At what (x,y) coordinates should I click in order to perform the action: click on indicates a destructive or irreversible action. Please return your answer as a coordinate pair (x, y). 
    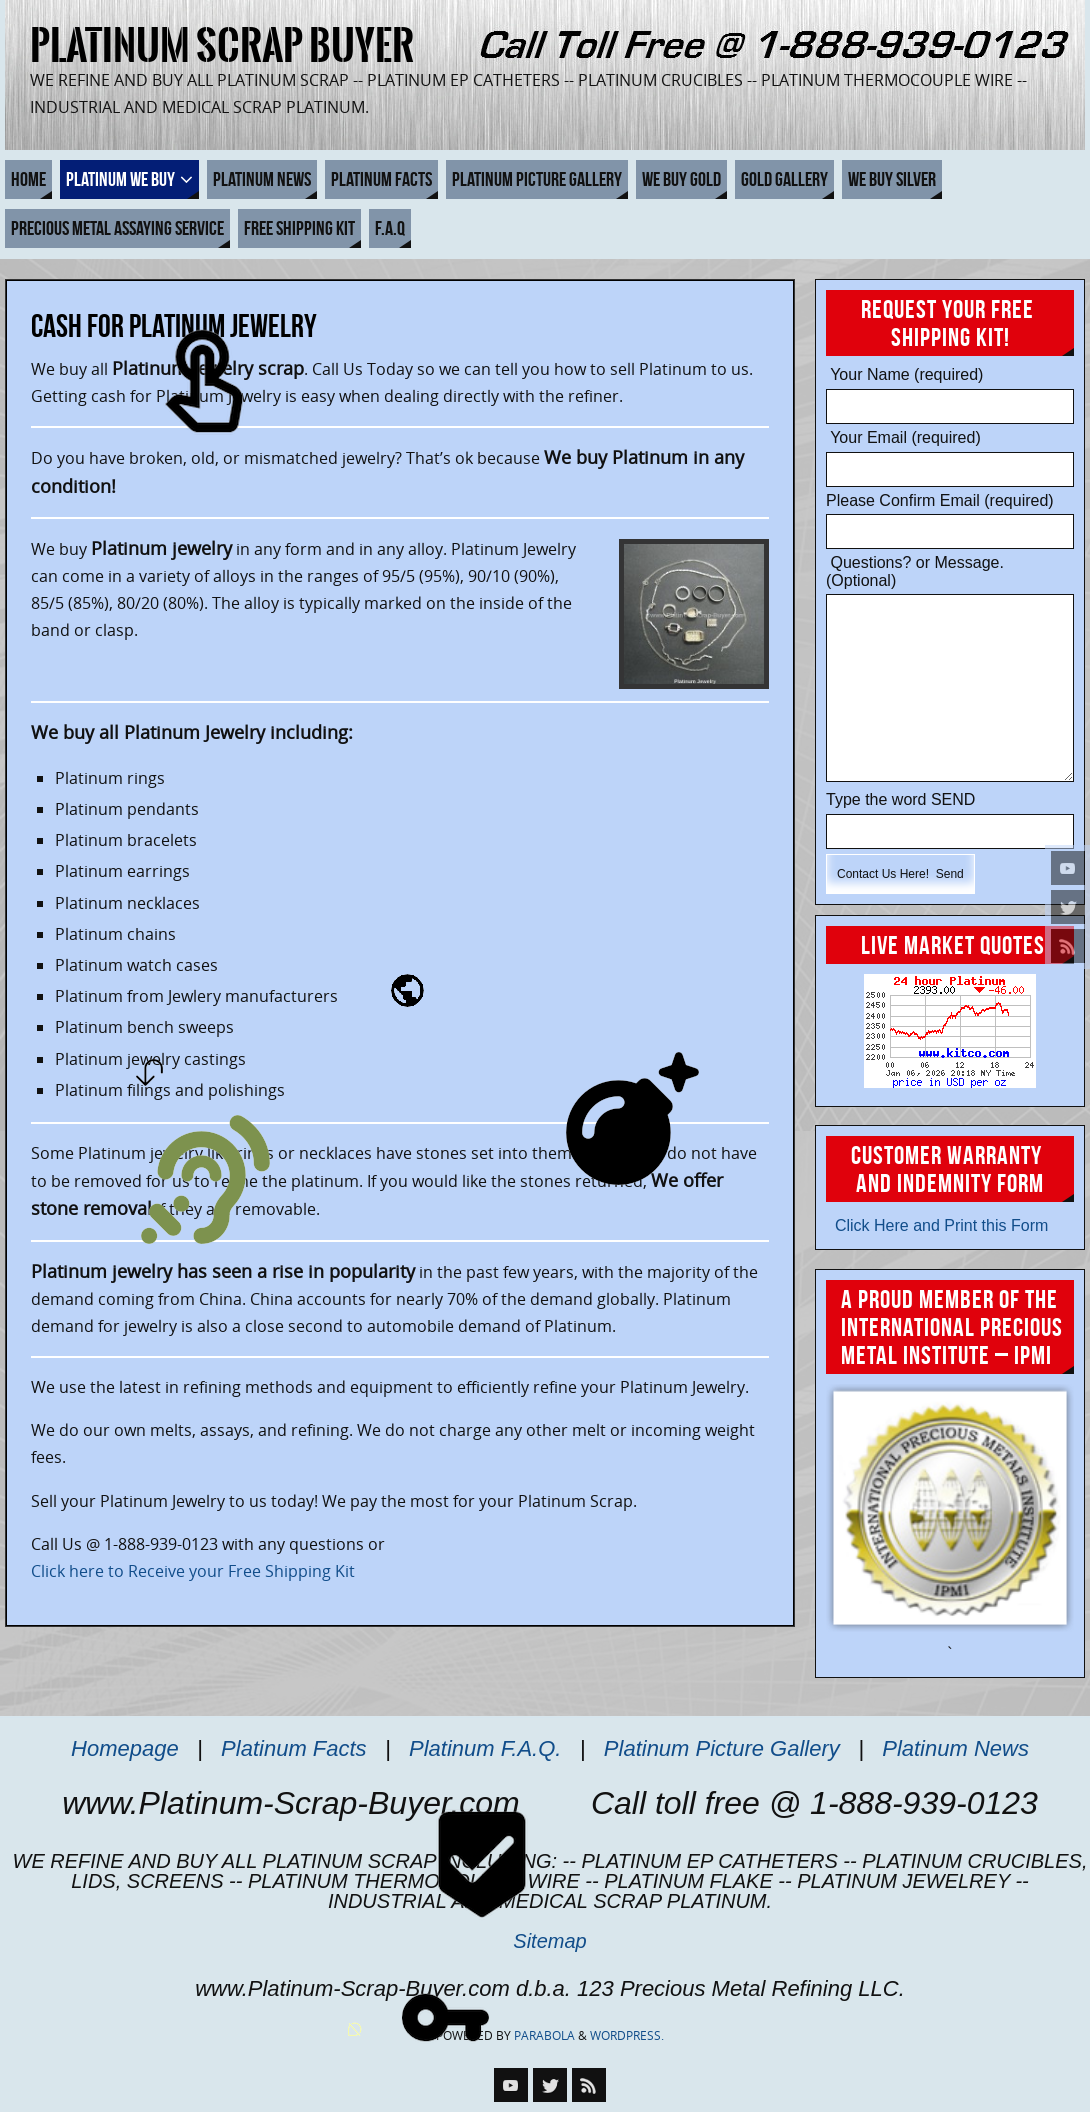
    Looking at the image, I should click on (630, 1120).